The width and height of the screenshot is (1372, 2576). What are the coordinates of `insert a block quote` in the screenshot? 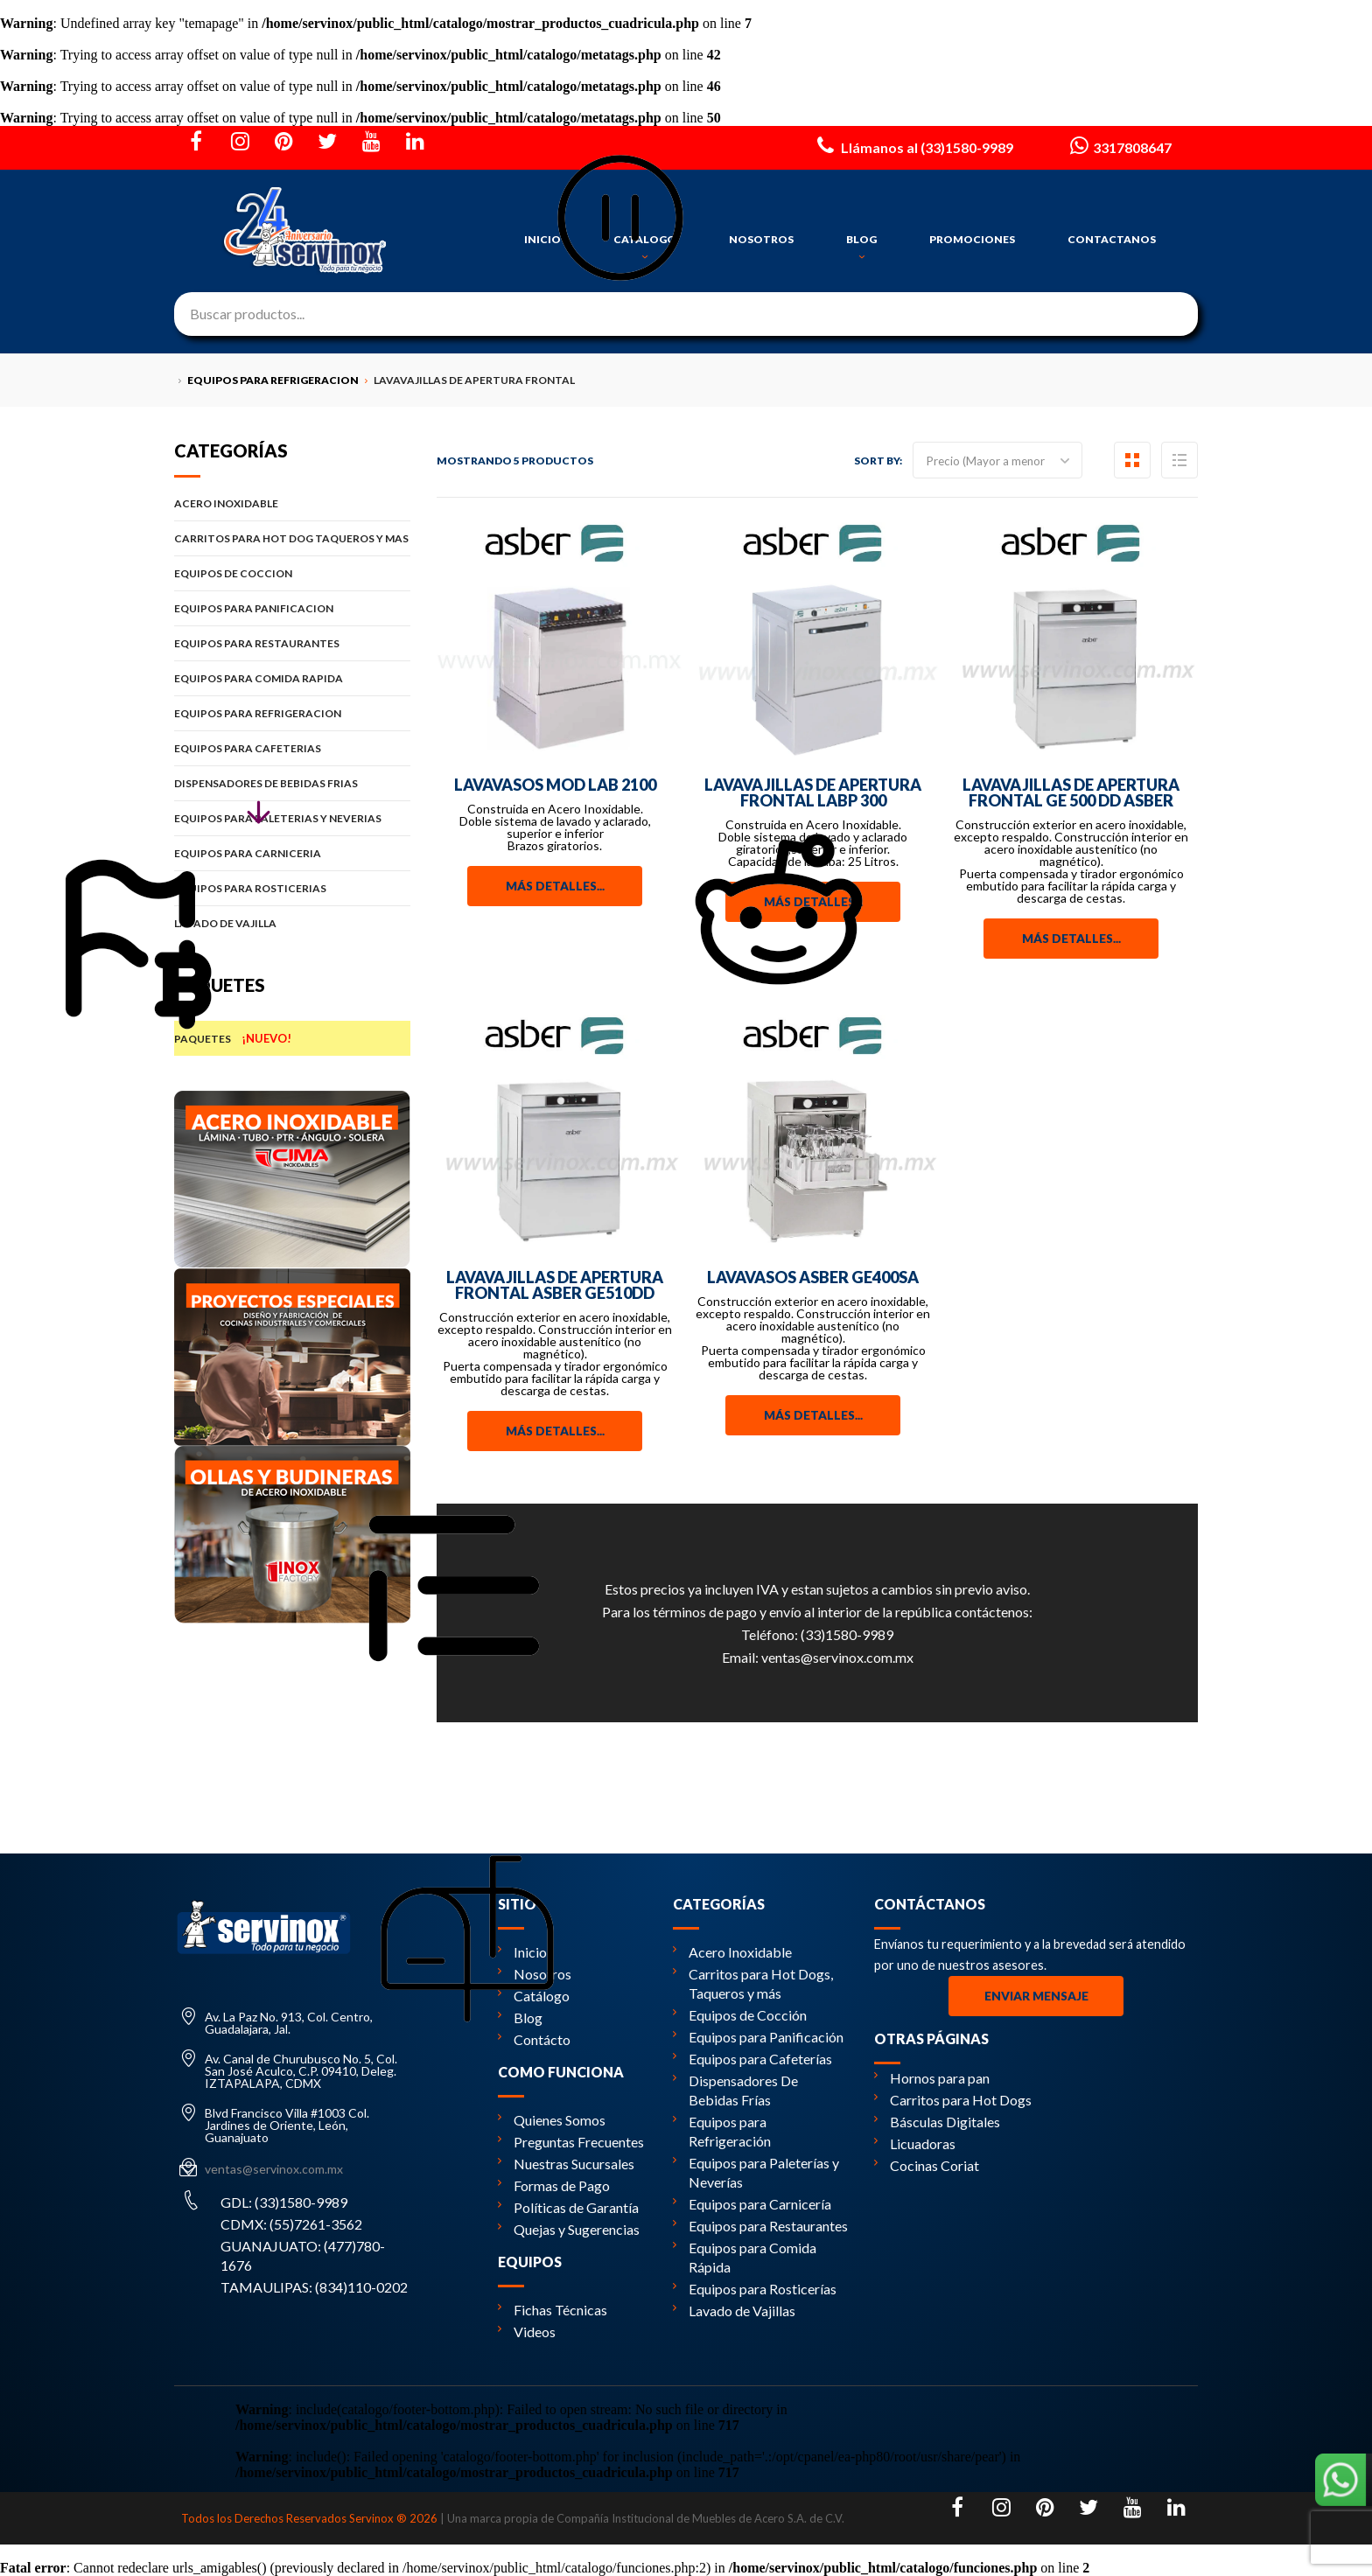 It's located at (454, 1582).